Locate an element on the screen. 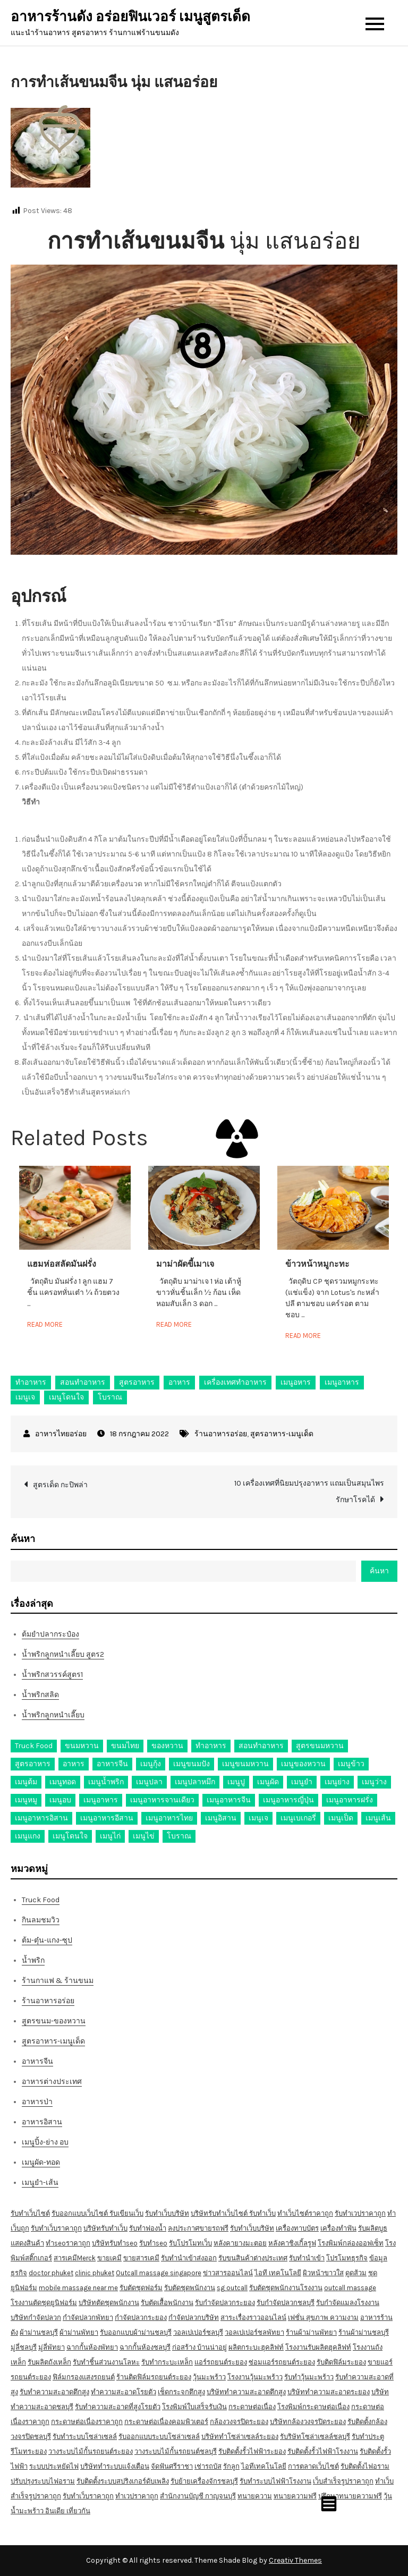 The height and width of the screenshot is (2576, 408). indicates step 8 in a numbered process is located at coordinates (202, 345).